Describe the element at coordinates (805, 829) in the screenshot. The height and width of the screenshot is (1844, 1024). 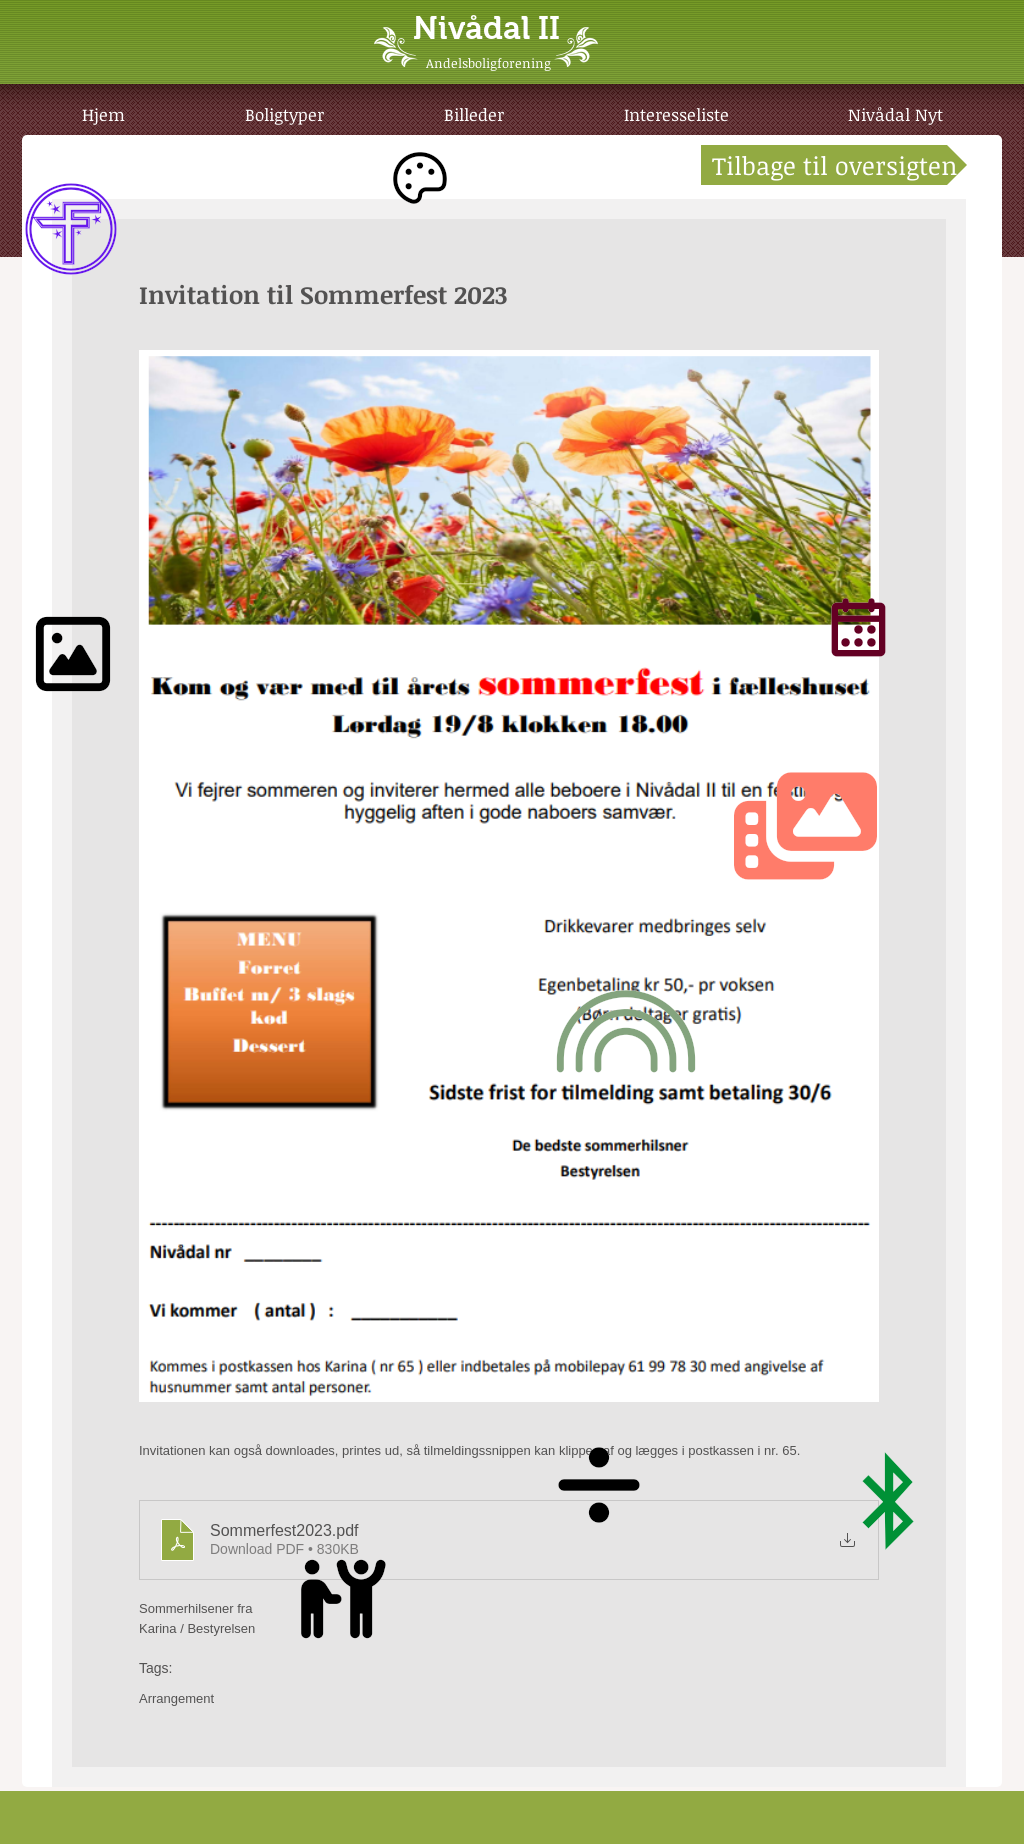
I see `access photo and video gallery` at that location.